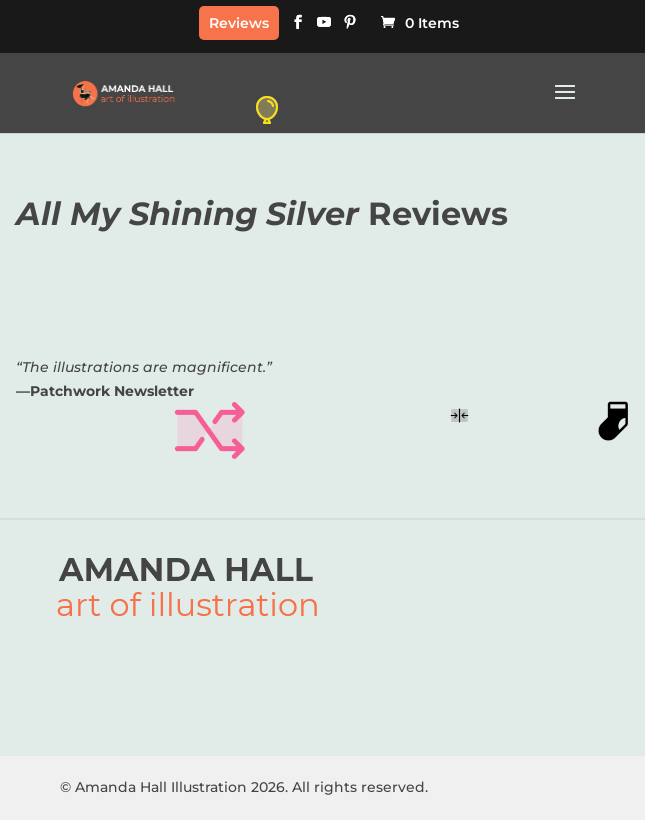 This screenshot has height=820, width=645. I want to click on shuffle or randomize playback order, so click(208, 430).